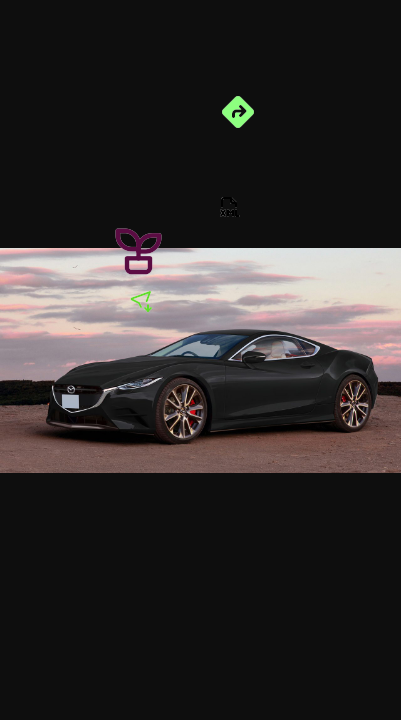 The width and height of the screenshot is (401, 720). I want to click on view plant care or gardening features, so click(138, 251).